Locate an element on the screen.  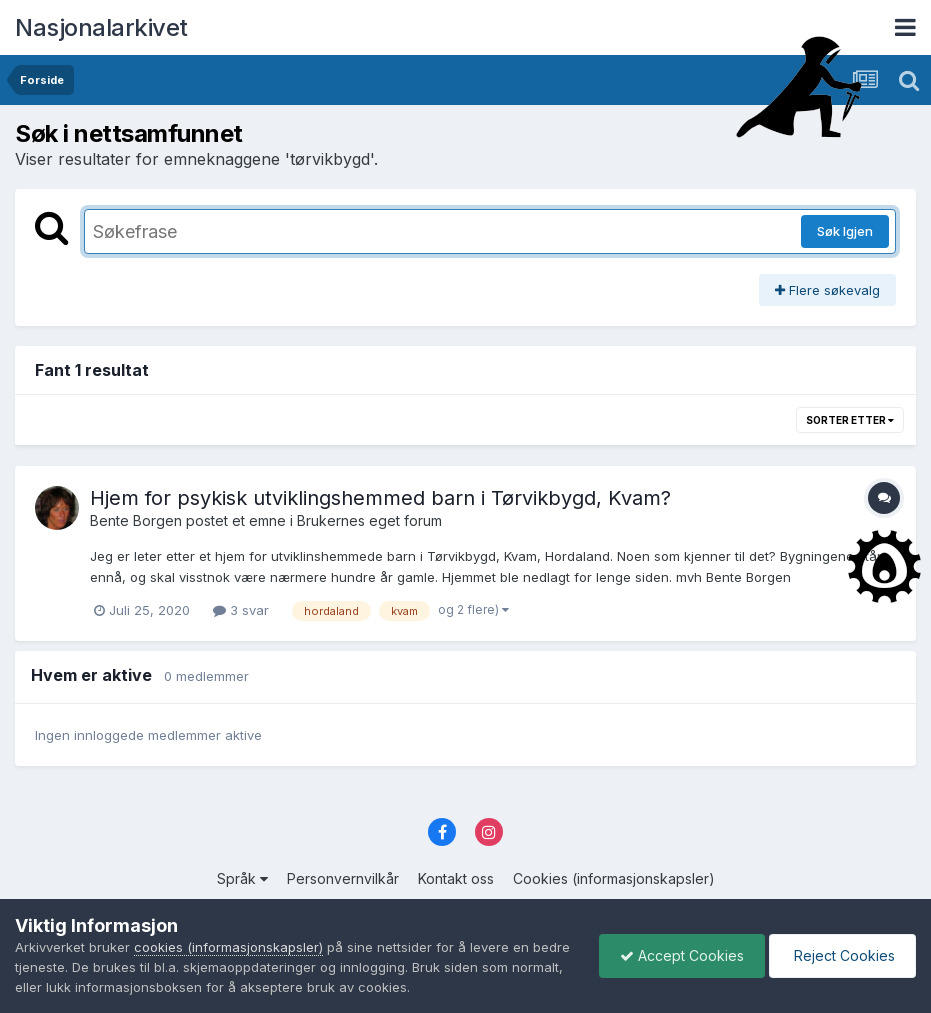
settings for oil or fluid-related features is located at coordinates (884, 566).